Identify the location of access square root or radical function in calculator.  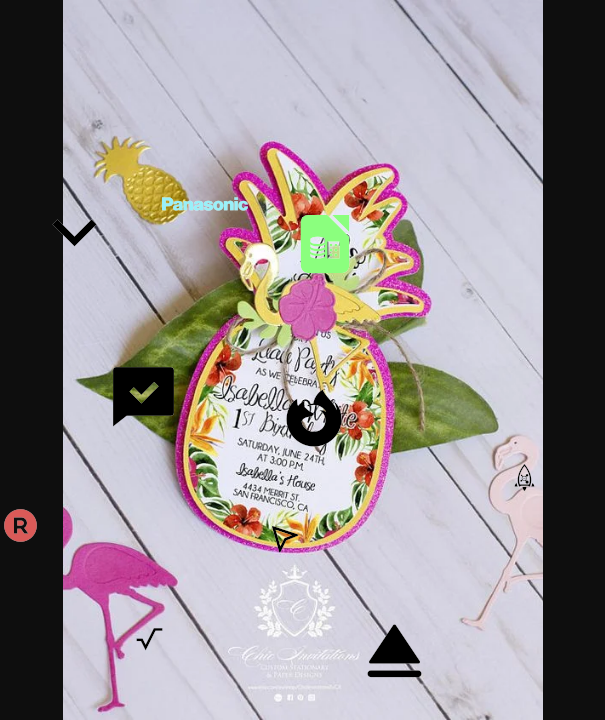
(149, 638).